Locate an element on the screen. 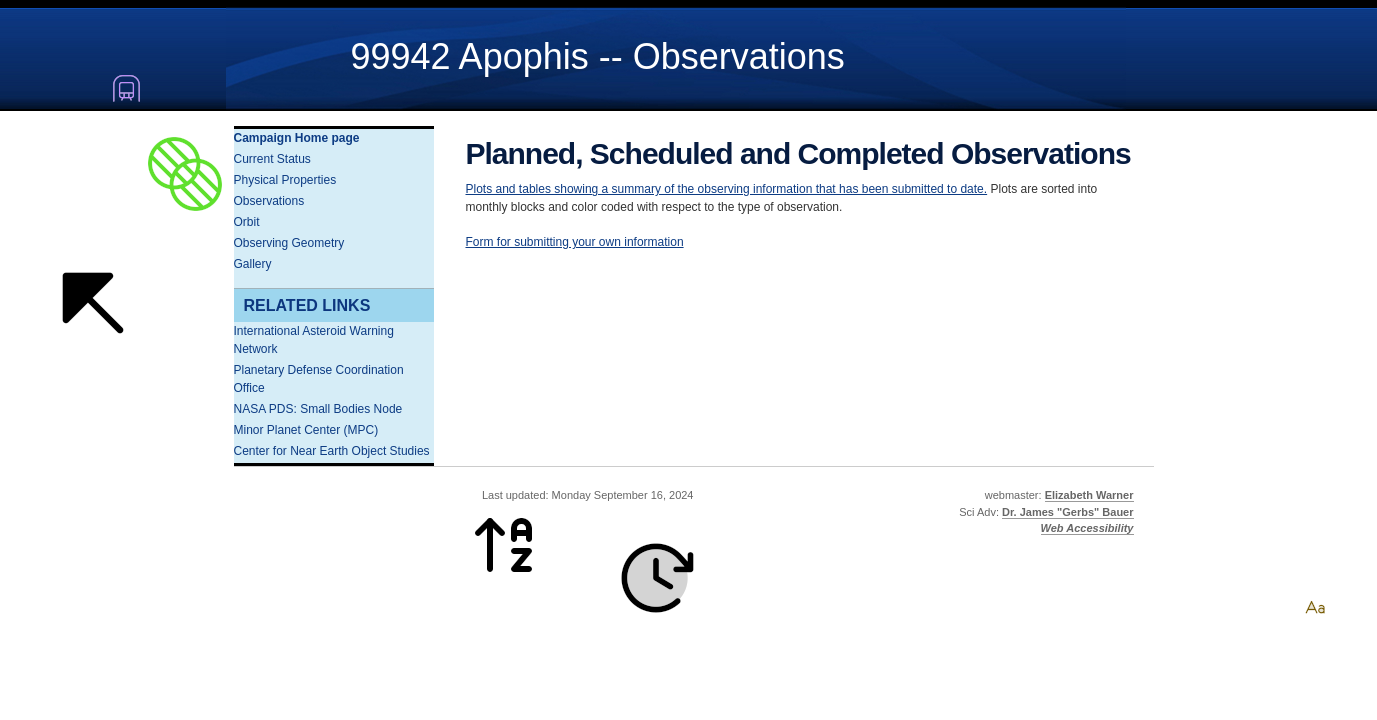 Image resolution: width=1377 pixels, height=720 pixels. merge or combine selected elements is located at coordinates (185, 174).